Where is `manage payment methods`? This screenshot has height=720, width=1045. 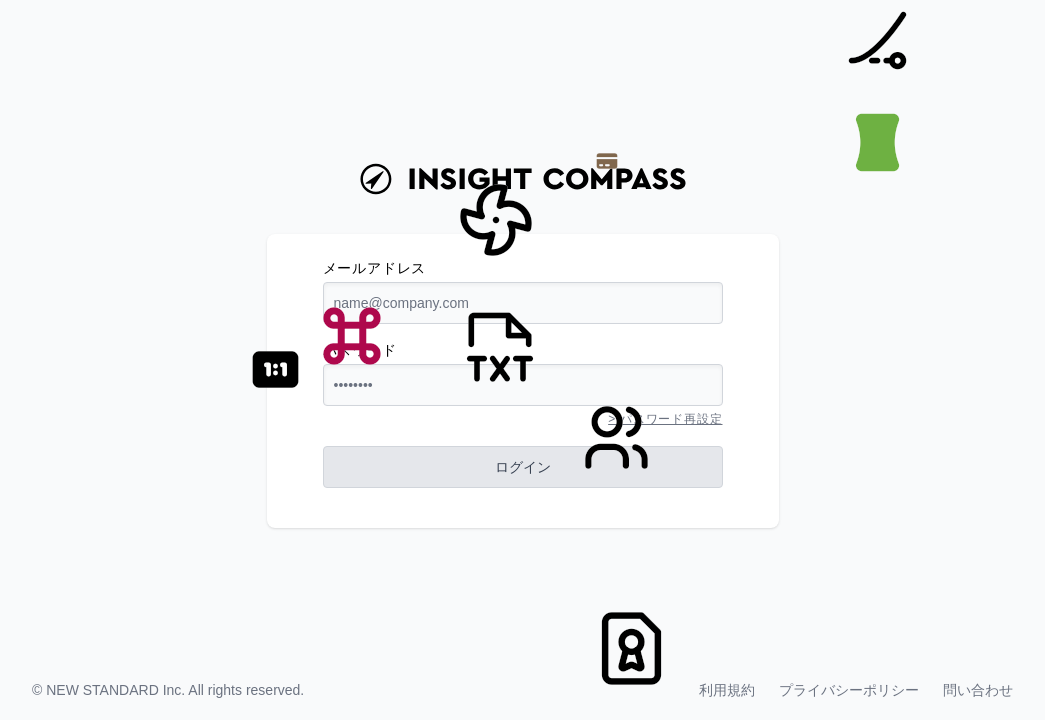
manage payment methods is located at coordinates (607, 161).